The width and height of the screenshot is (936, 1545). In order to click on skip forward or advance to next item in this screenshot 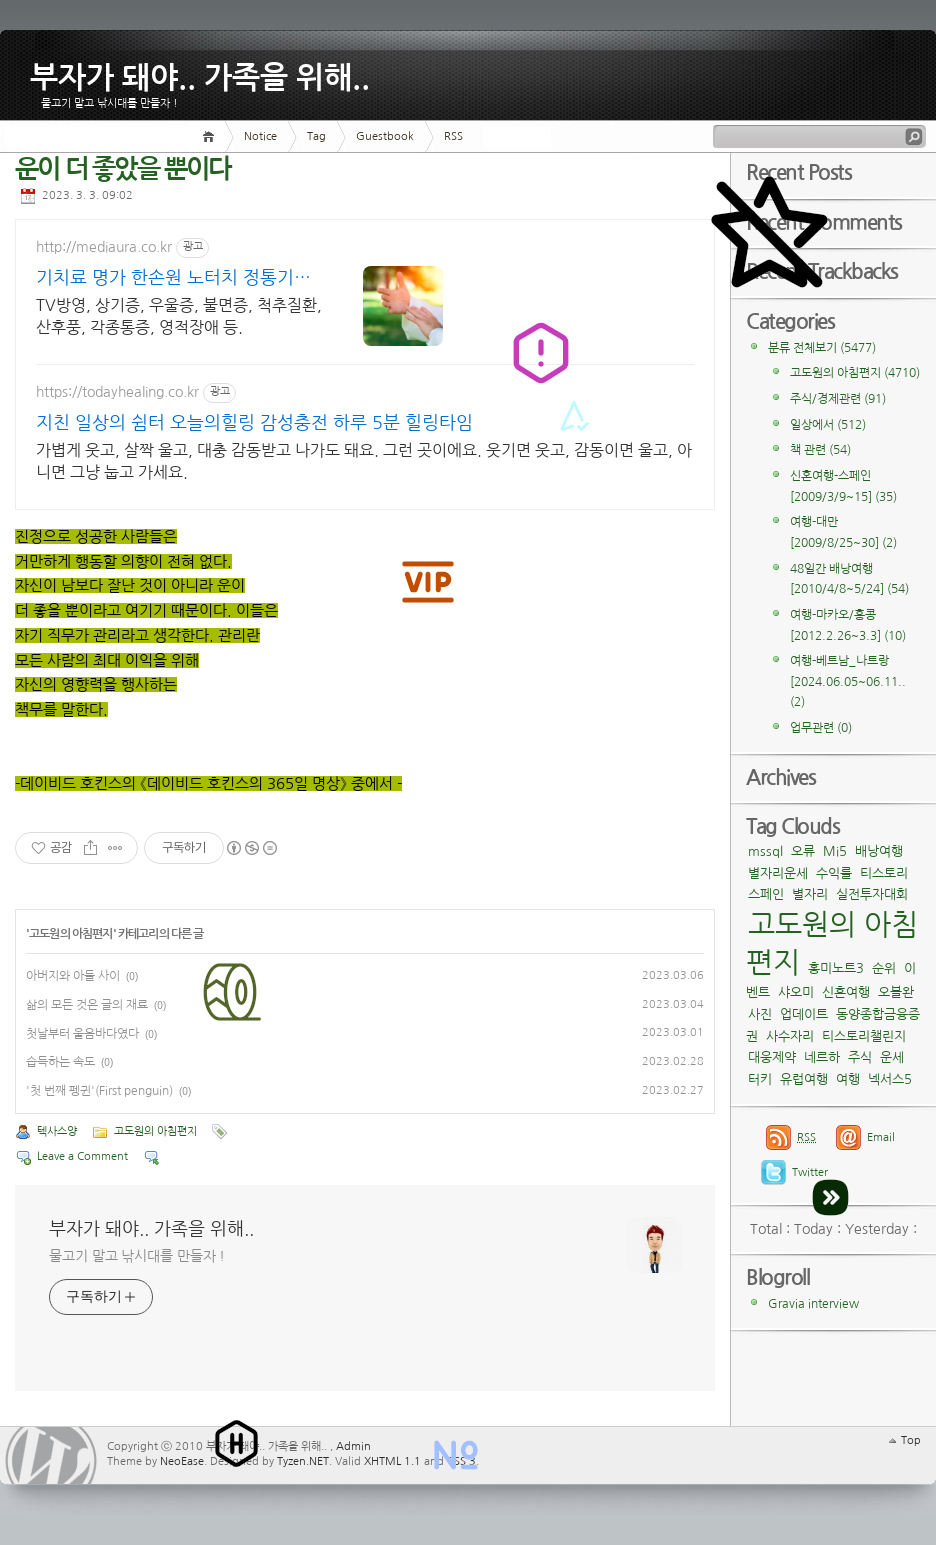, I will do `click(830, 1197)`.